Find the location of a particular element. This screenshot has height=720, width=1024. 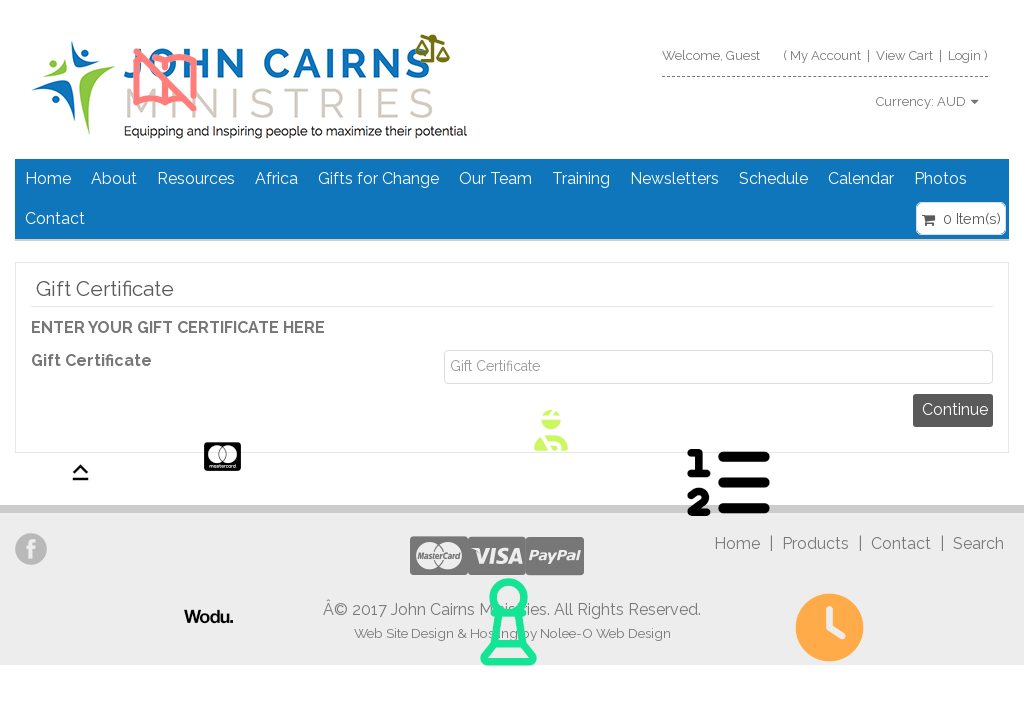

view numbered list is located at coordinates (728, 482).